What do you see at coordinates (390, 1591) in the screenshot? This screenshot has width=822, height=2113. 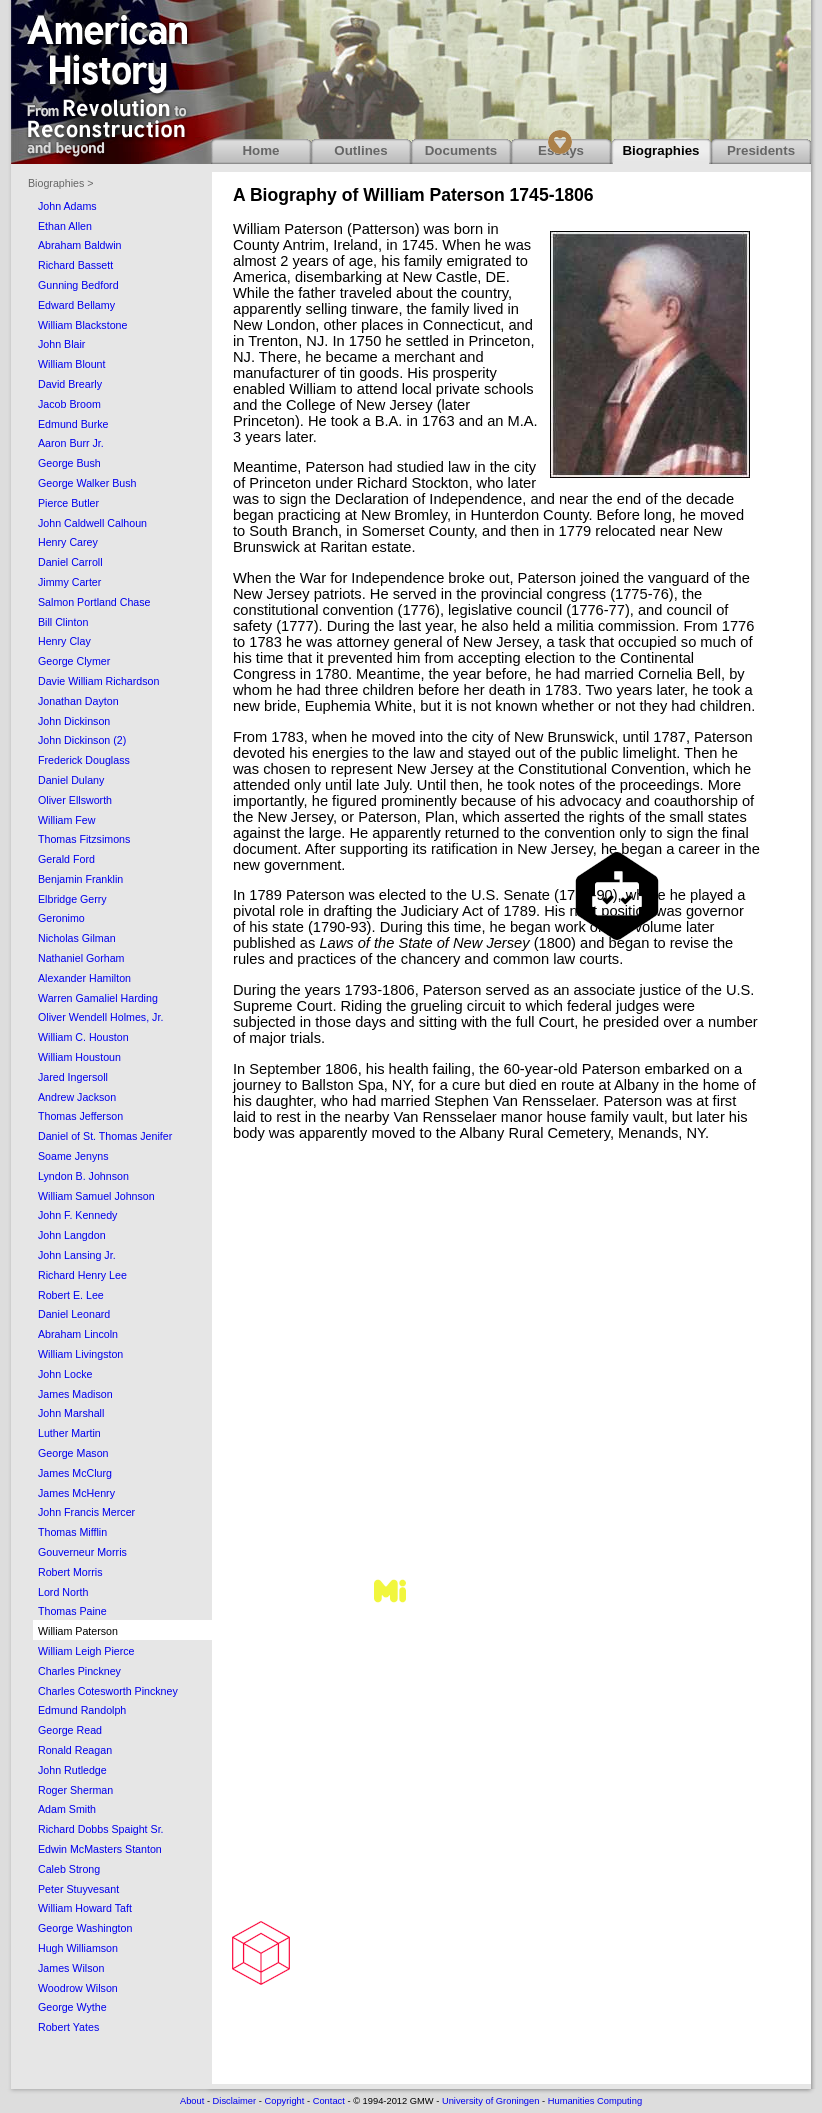 I see `open the Misskey app` at bounding box center [390, 1591].